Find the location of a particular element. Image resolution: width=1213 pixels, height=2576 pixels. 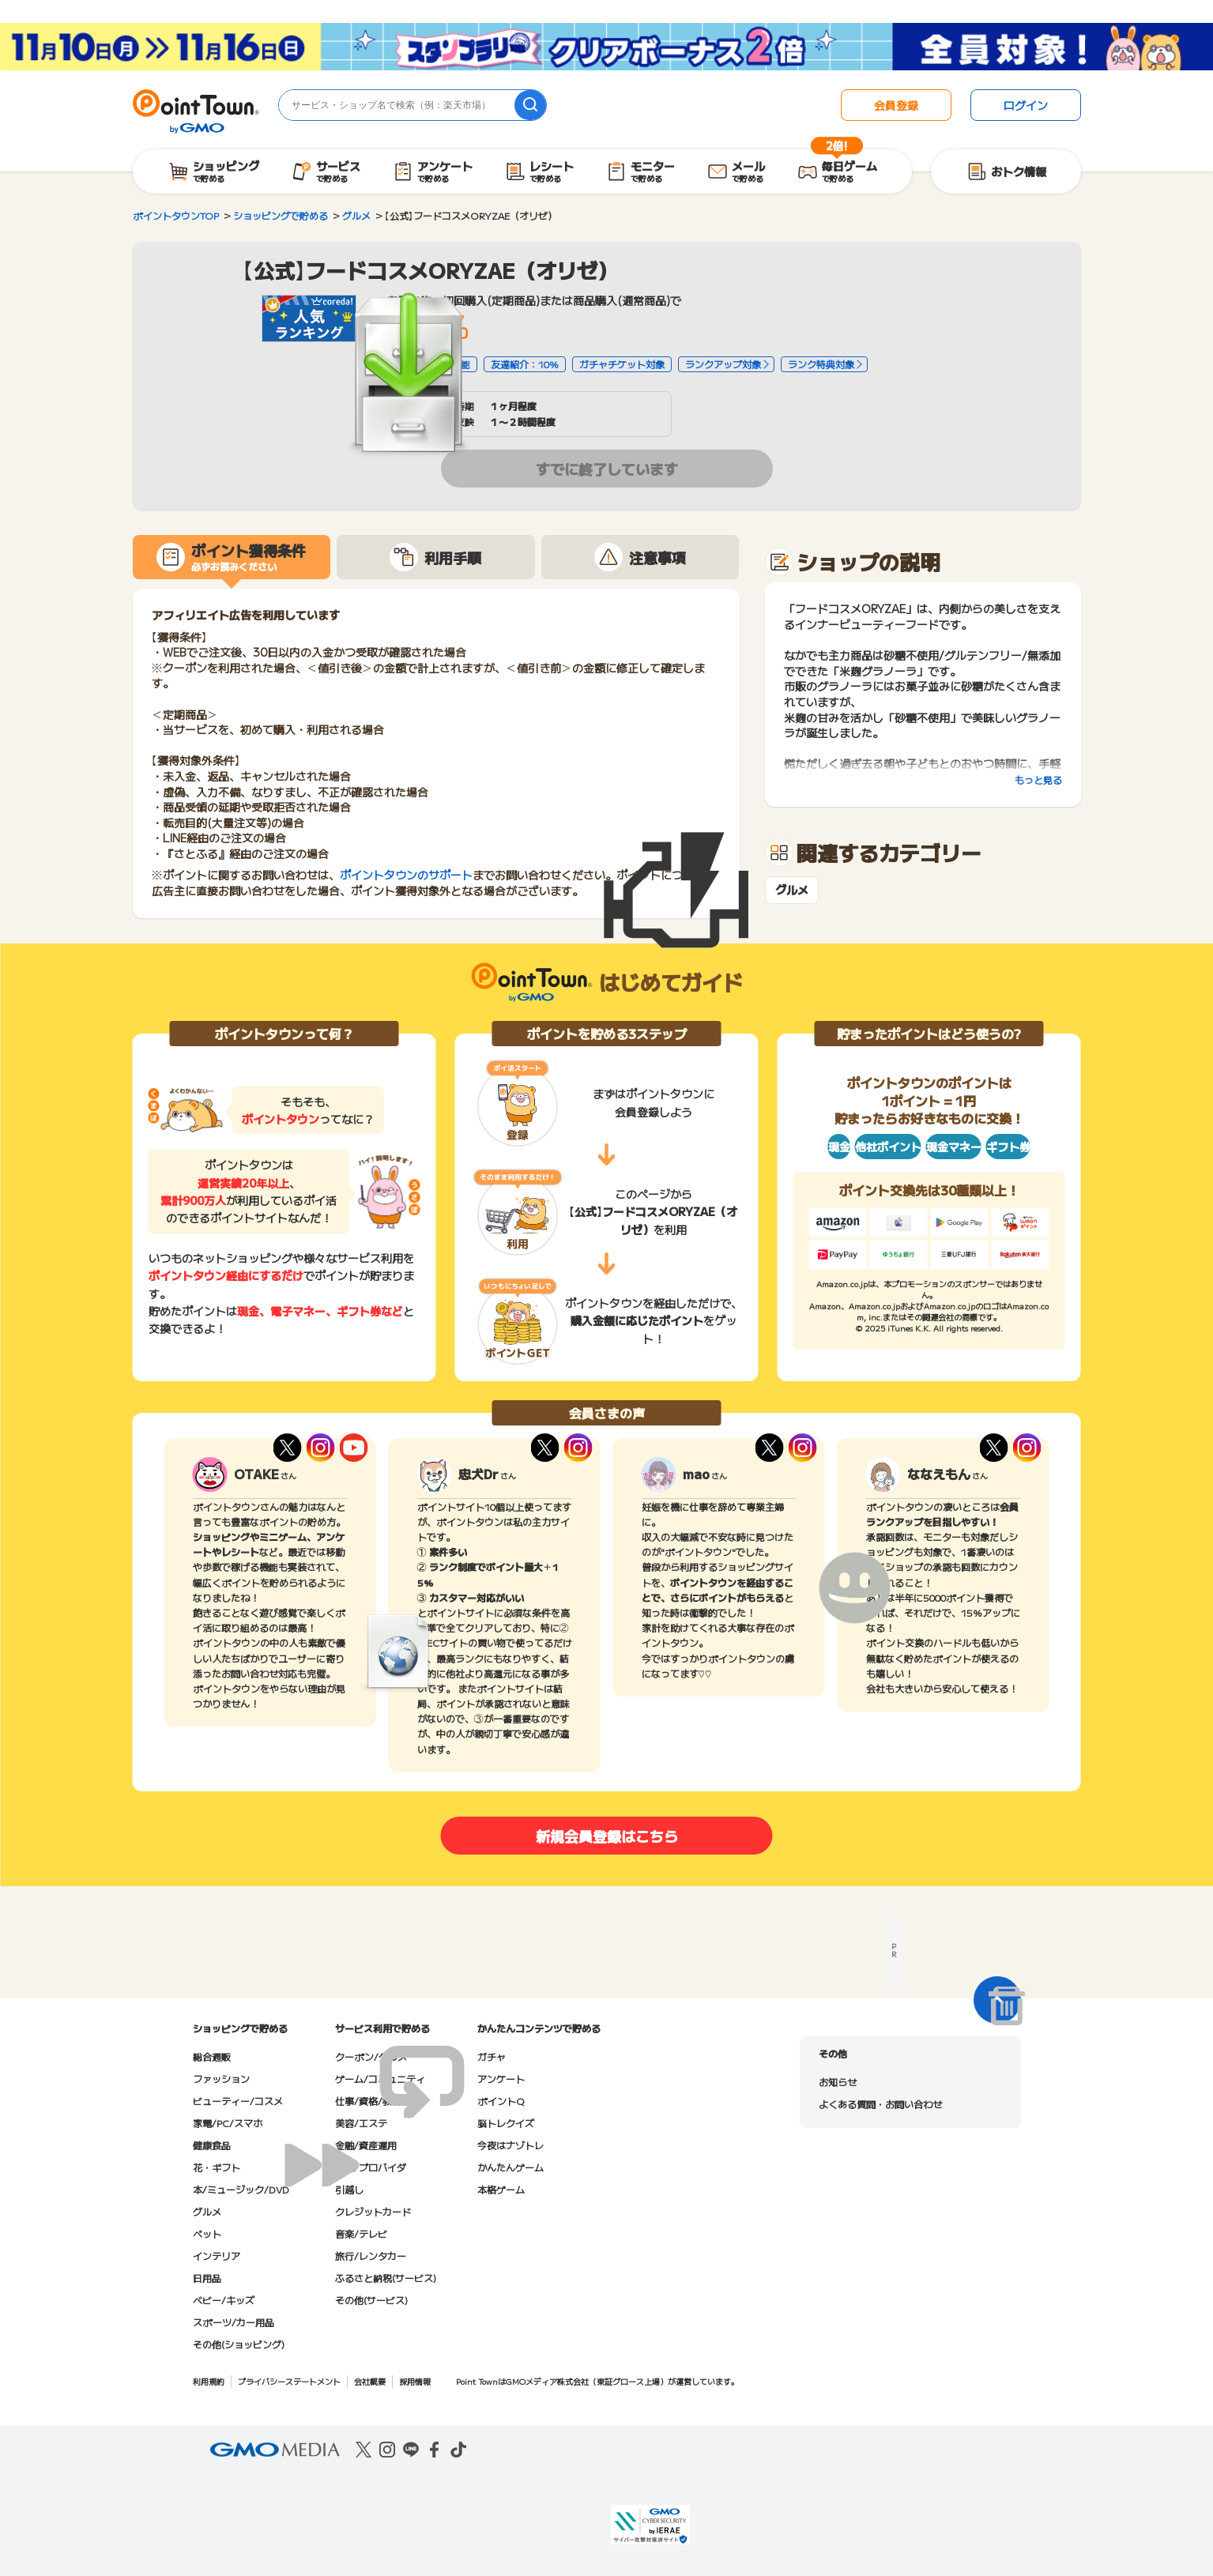

check engine diagnostic alerts is located at coordinates (671, 899).